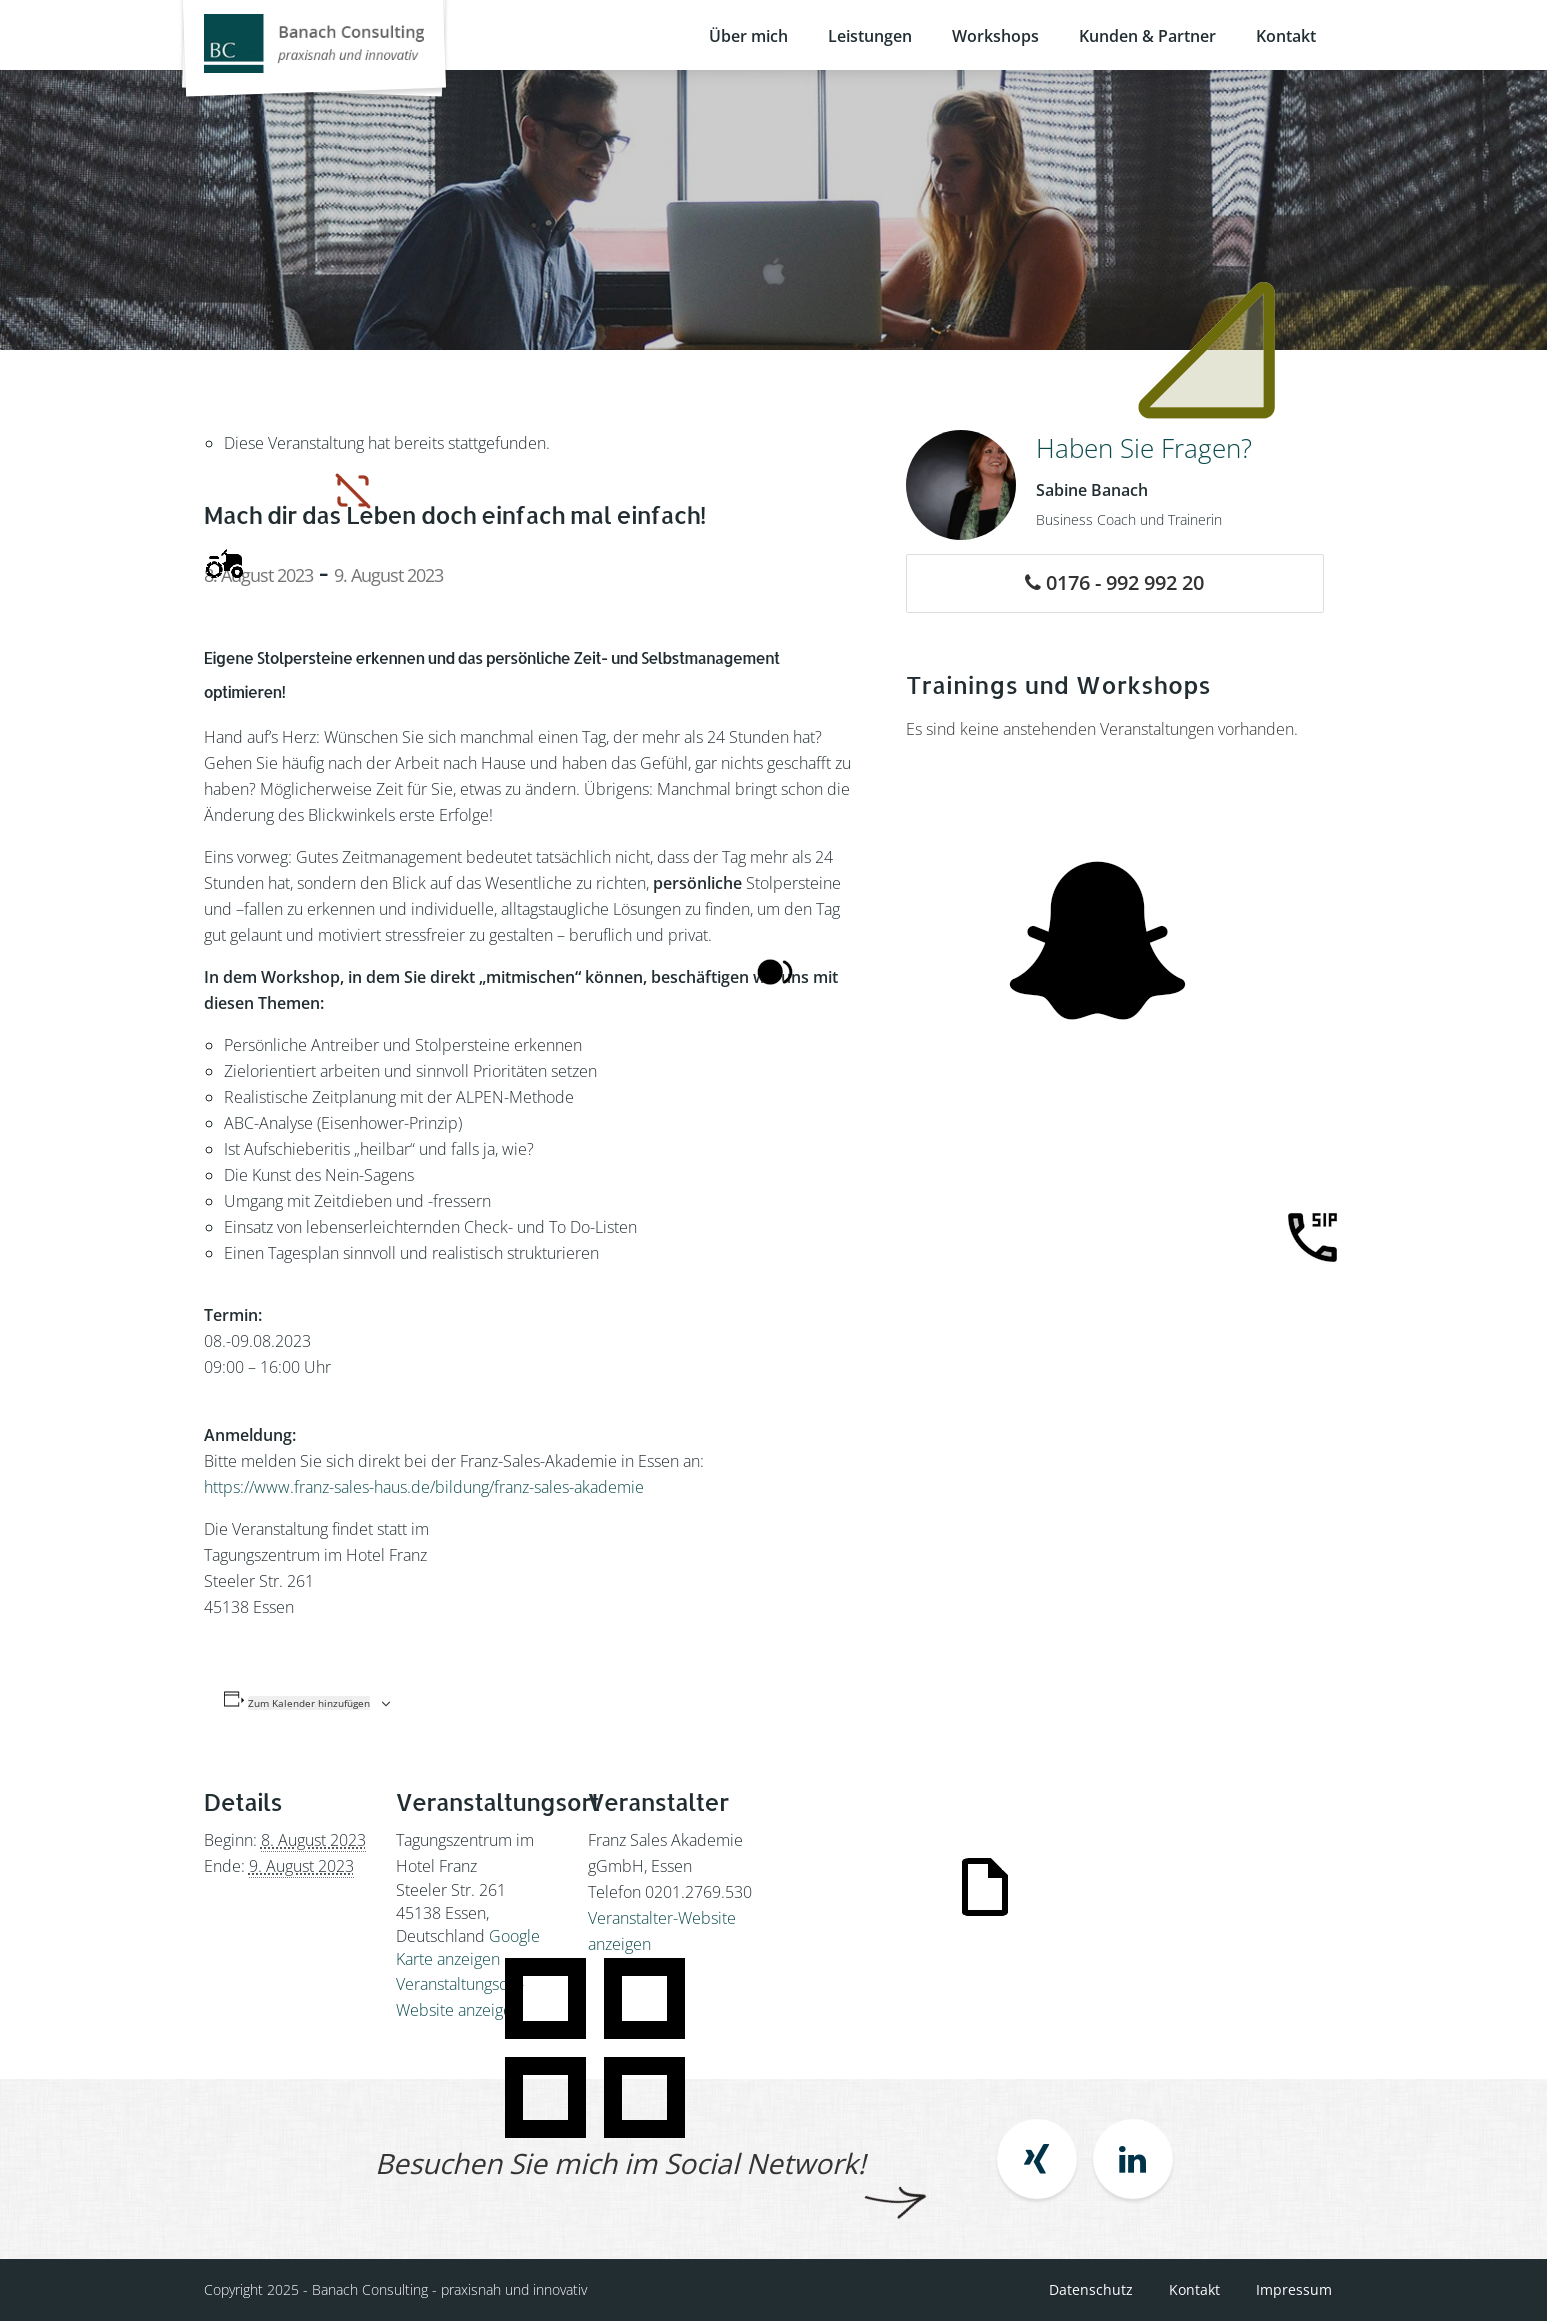 This screenshot has width=1547, height=2321. What do you see at coordinates (775, 972) in the screenshot?
I see `indicates active recording or live broadcast` at bounding box center [775, 972].